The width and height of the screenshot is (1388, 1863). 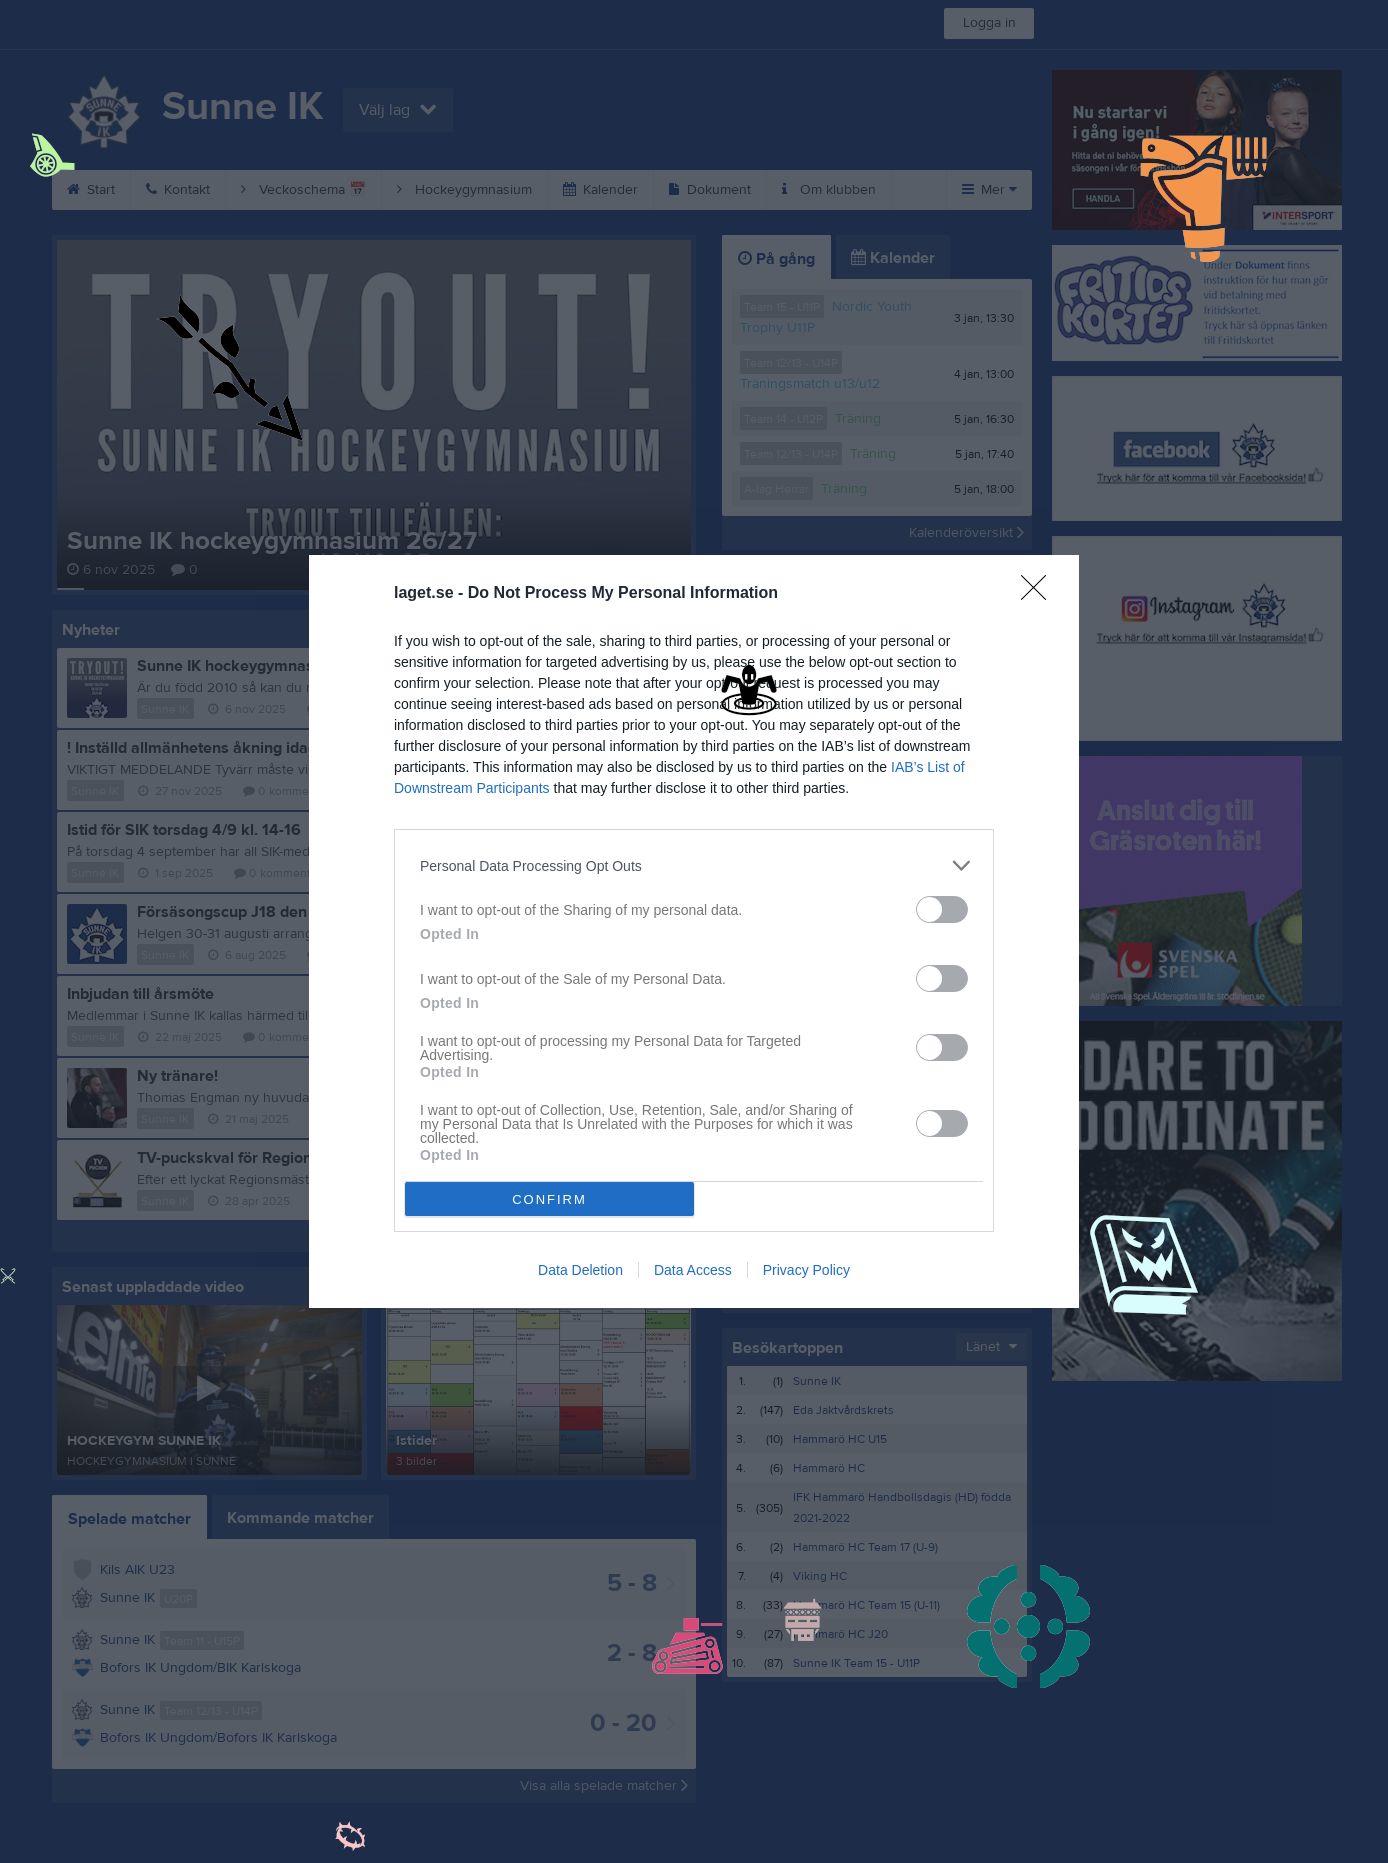 I want to click on open the grimoire or spellbook, so click(x=1143, y=1267).